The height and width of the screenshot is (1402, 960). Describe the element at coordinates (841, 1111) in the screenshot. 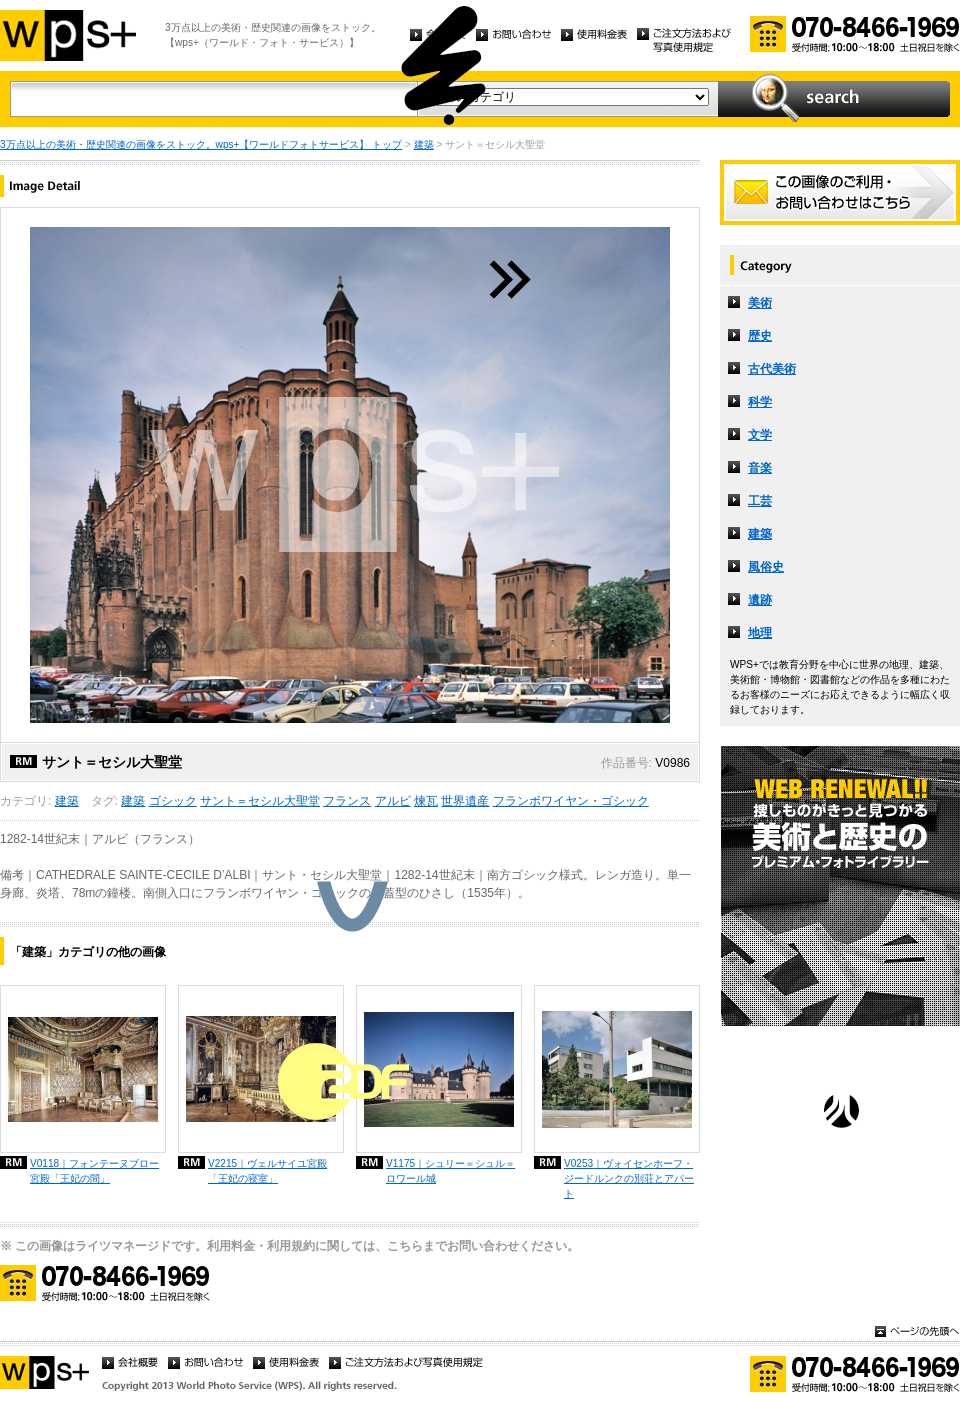

I see `roots development framework logo` at that location.